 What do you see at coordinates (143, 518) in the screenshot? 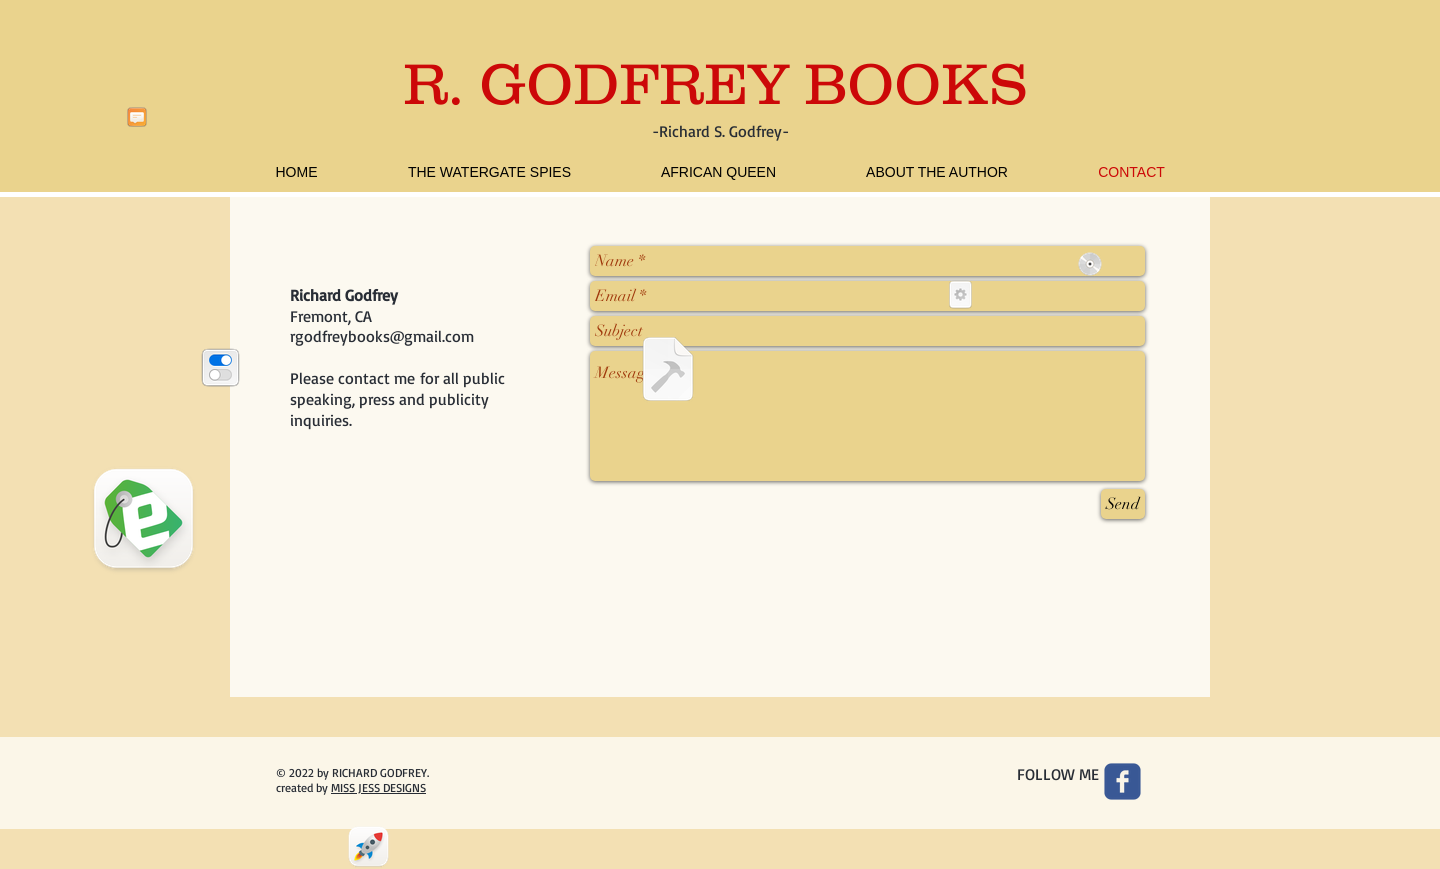
I see `open easytag music tagging application` at bounding box center [143, 518].